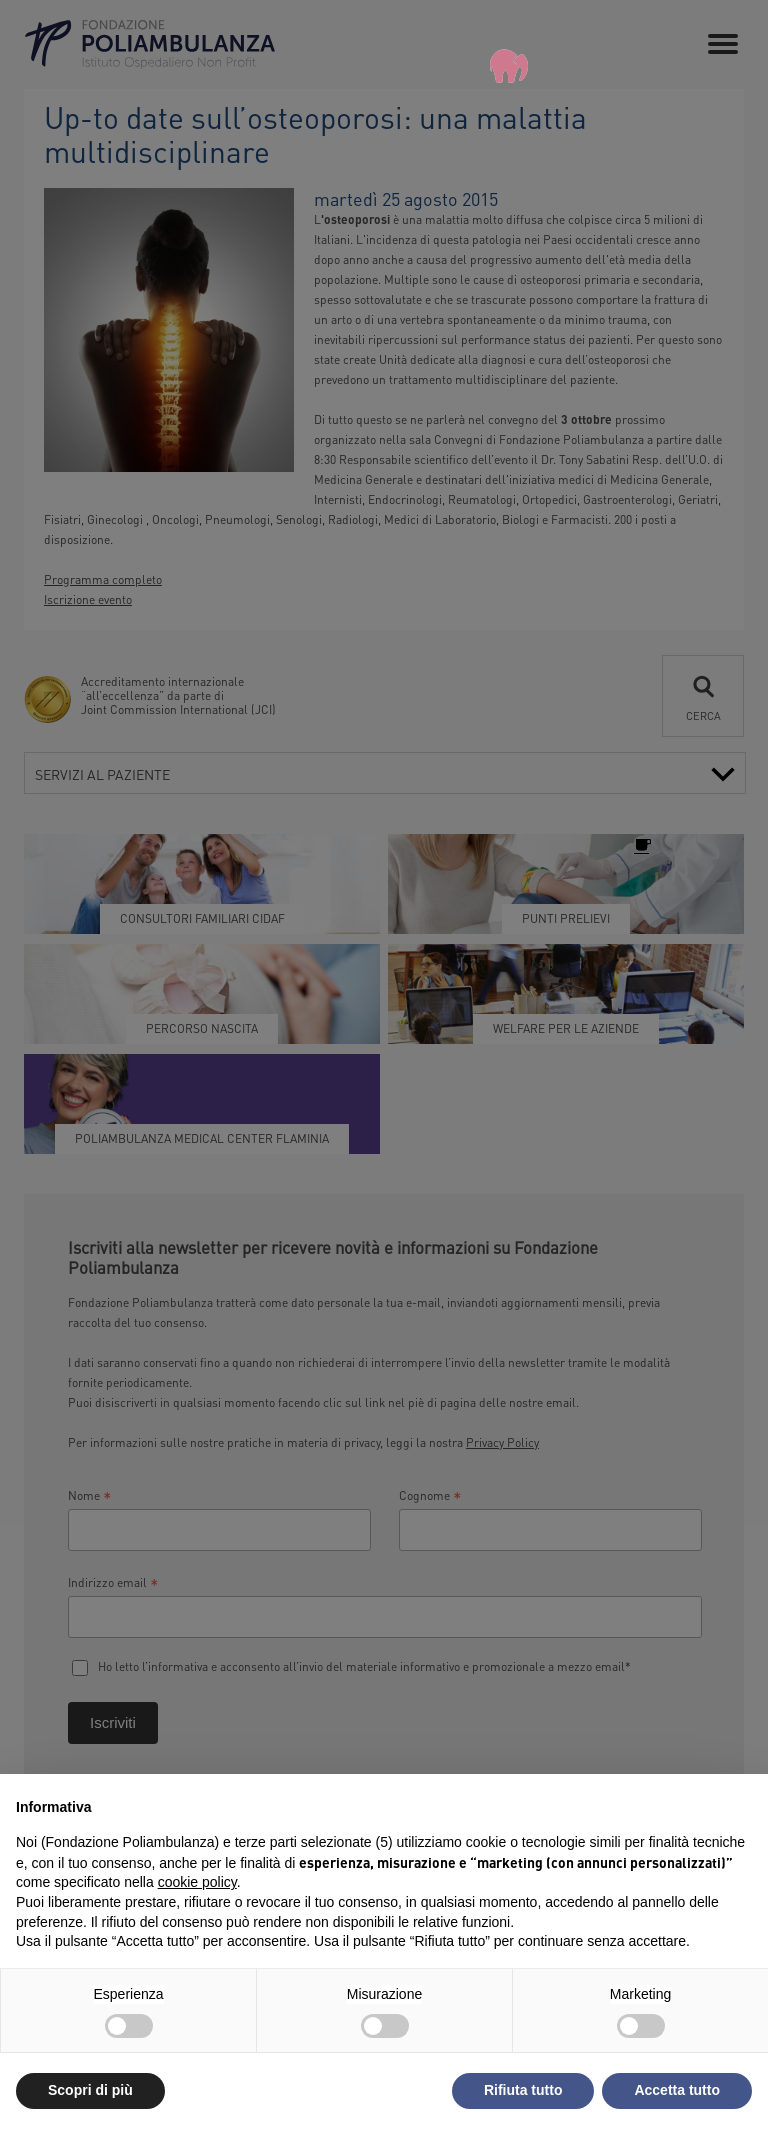 This screenshot has height=2129, width=768. What do you see at coordinates (509, 66) in the screenshot?
I see `launch MAMP local server application` at bounding box center [509, 66].